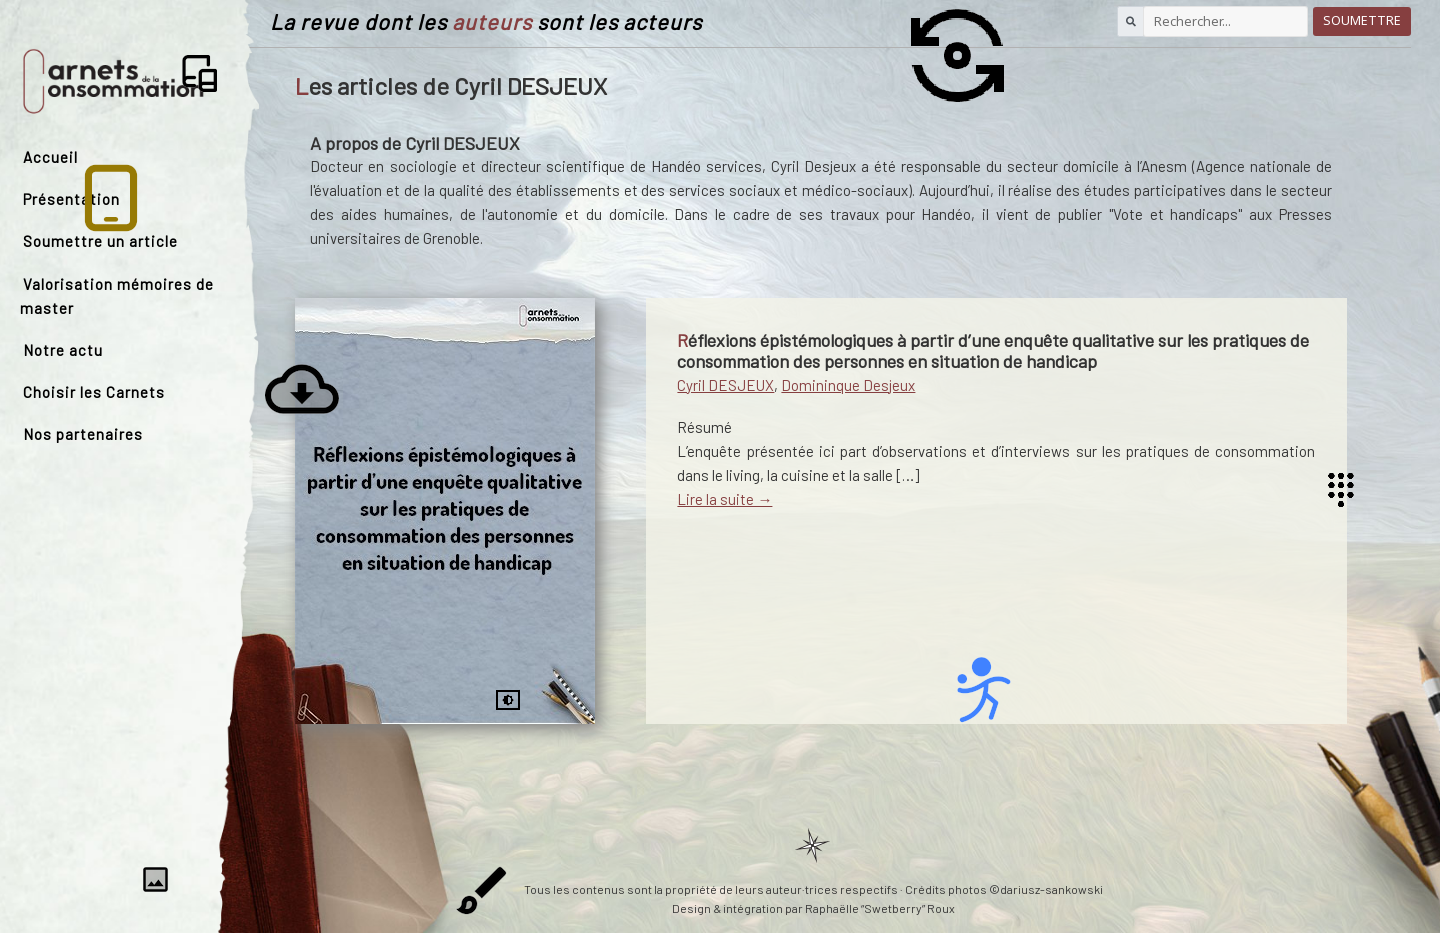  What do you see at coordinates (957, 55) in the screenshot?
I see `switch between front and rear camera` at bounding box center [957, 55].